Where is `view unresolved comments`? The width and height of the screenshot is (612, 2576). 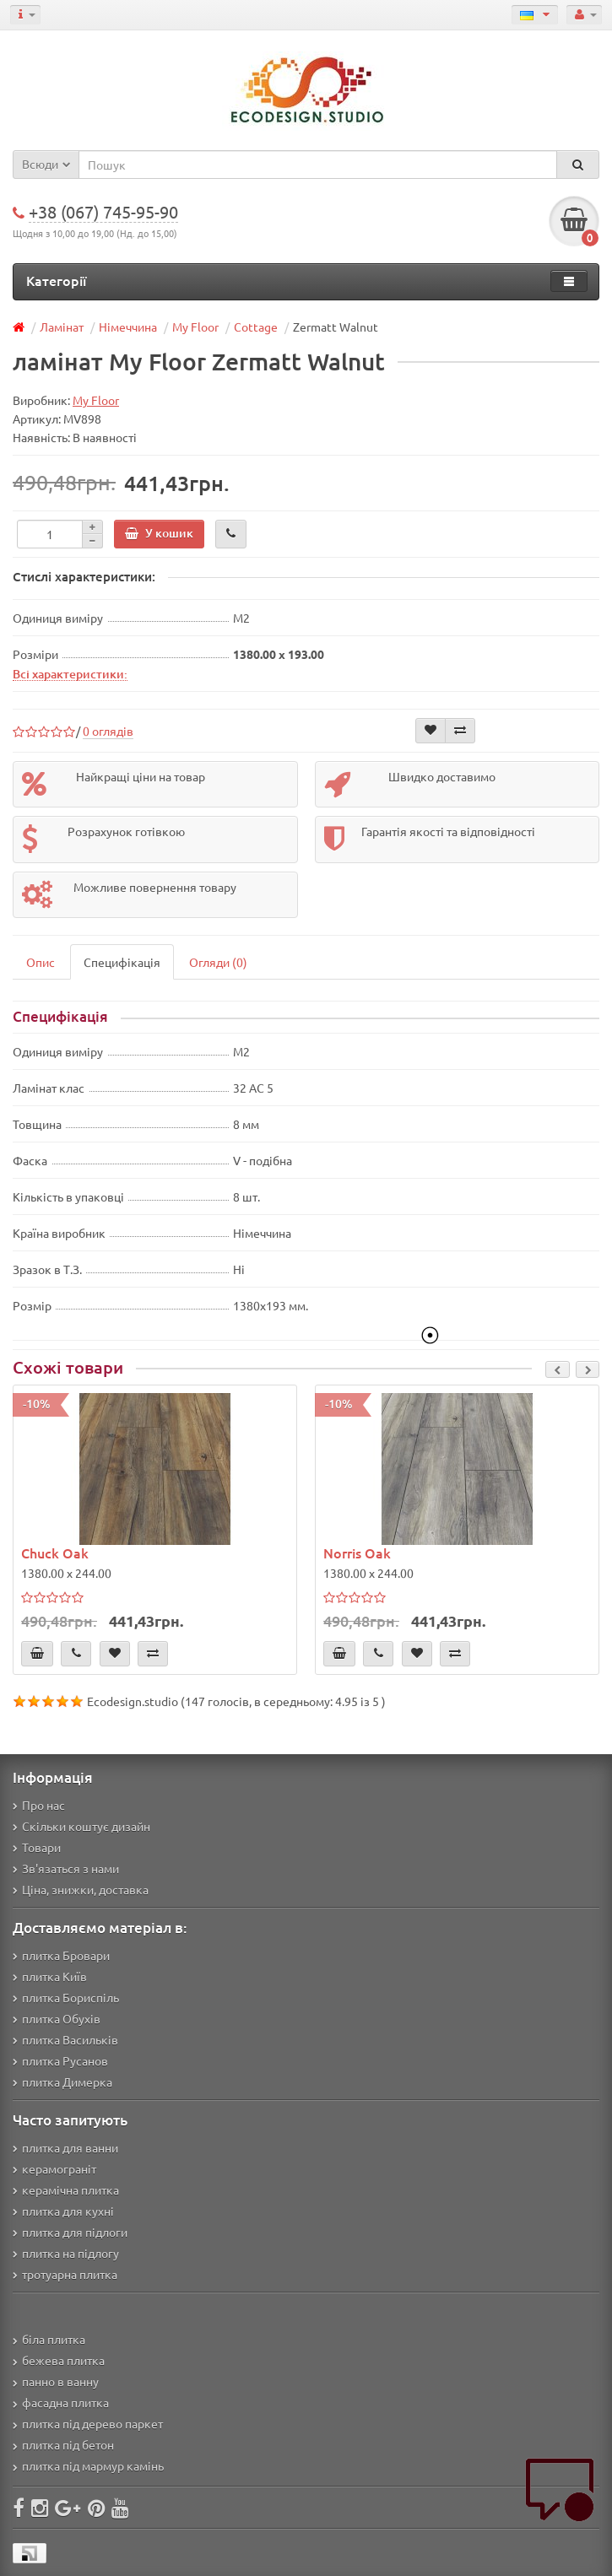 view unresolved comments is located at coordinates (560, 2487).